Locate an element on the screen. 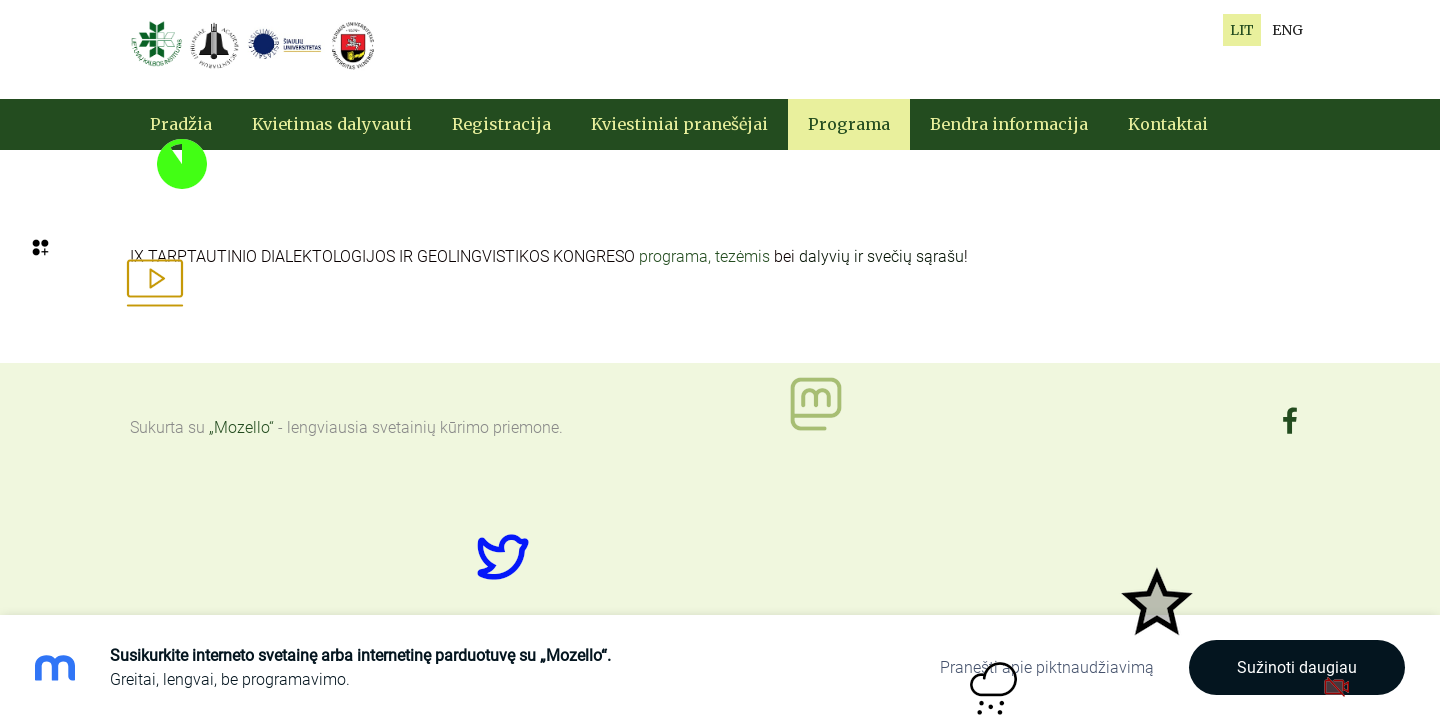 The height and width of the screenshot is (720, 1440). add item to favorites is located at coordinates (1157, 603).